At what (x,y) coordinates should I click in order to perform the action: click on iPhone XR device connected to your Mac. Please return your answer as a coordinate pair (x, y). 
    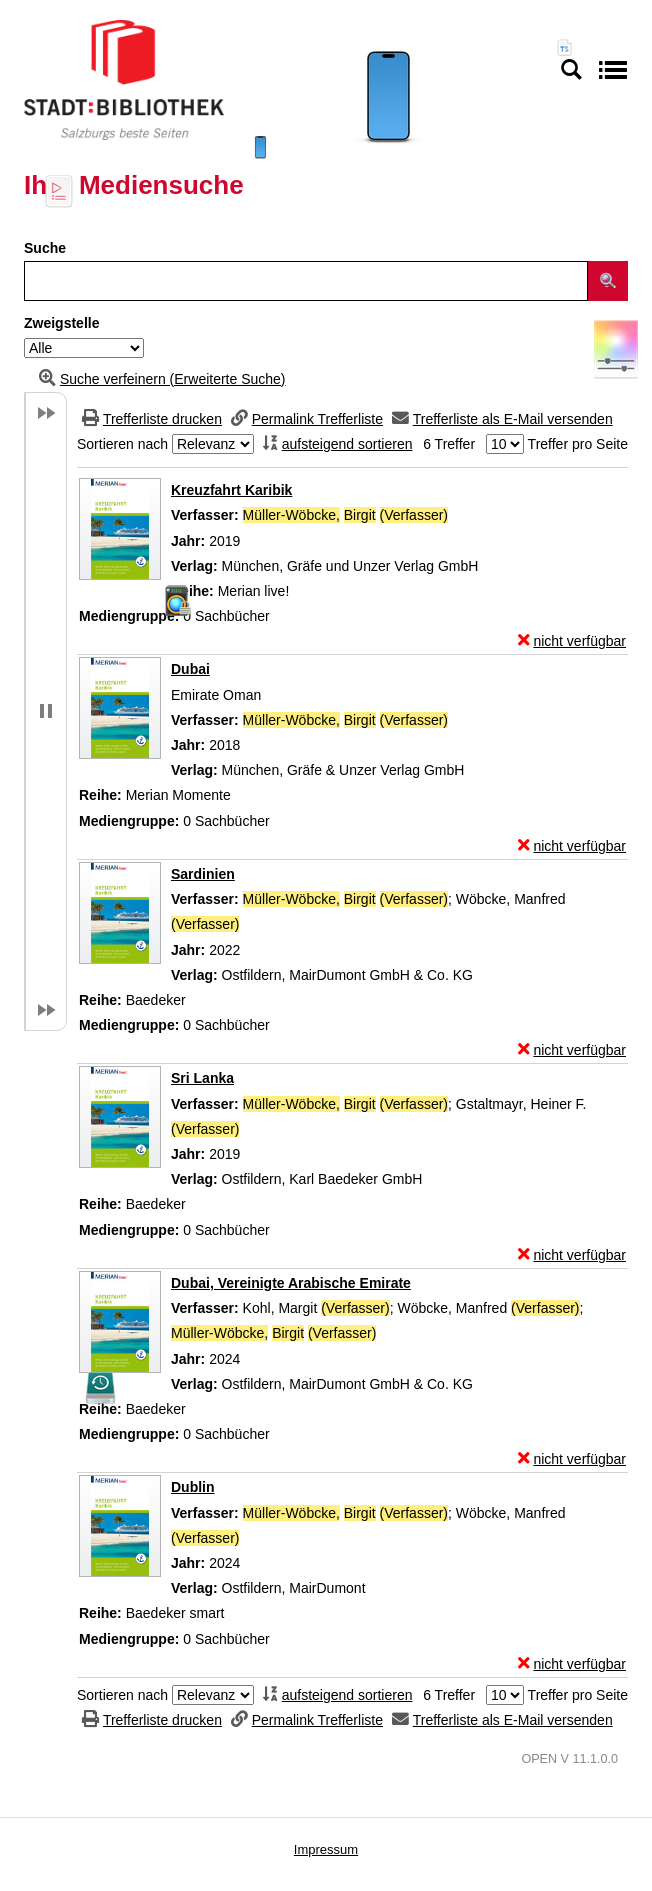
    Looking at the image, I should click on (260, 147).